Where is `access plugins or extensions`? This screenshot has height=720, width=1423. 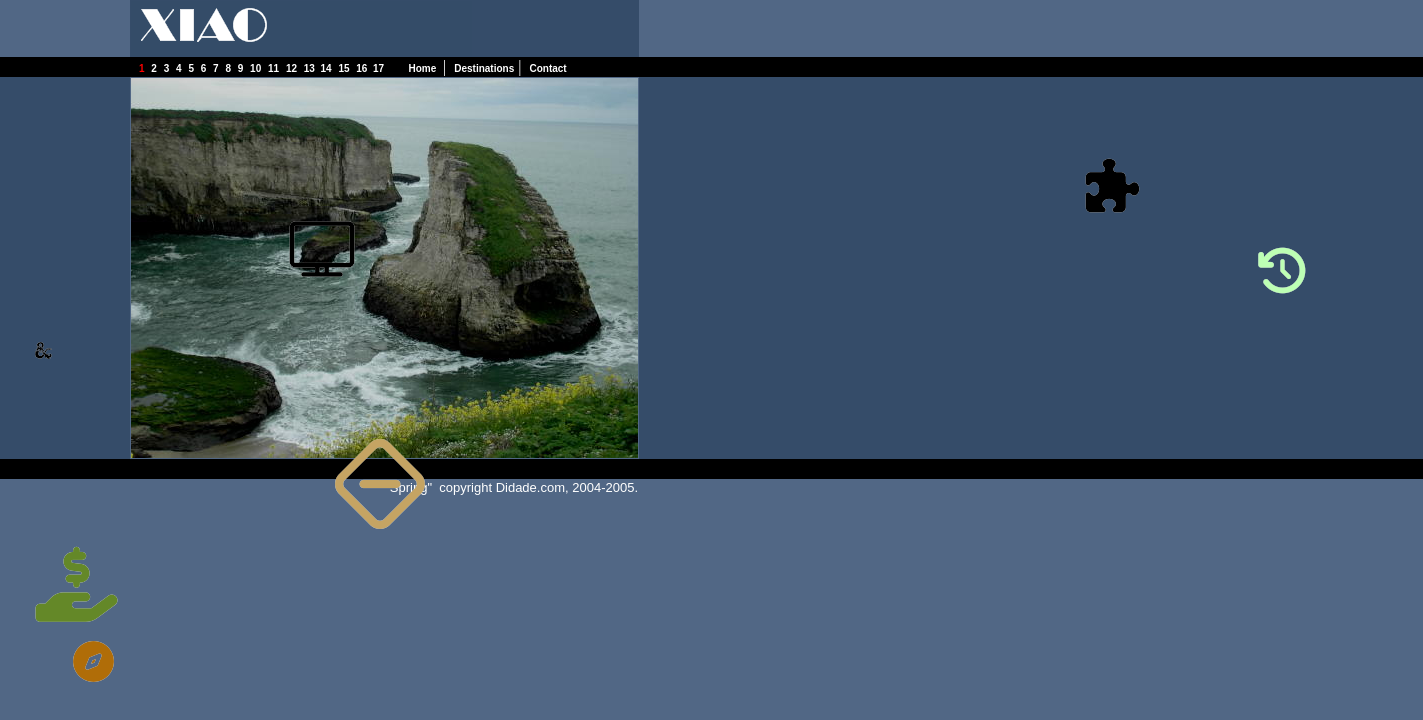
access plugins or extensions is located at coordinates (1112, 185).